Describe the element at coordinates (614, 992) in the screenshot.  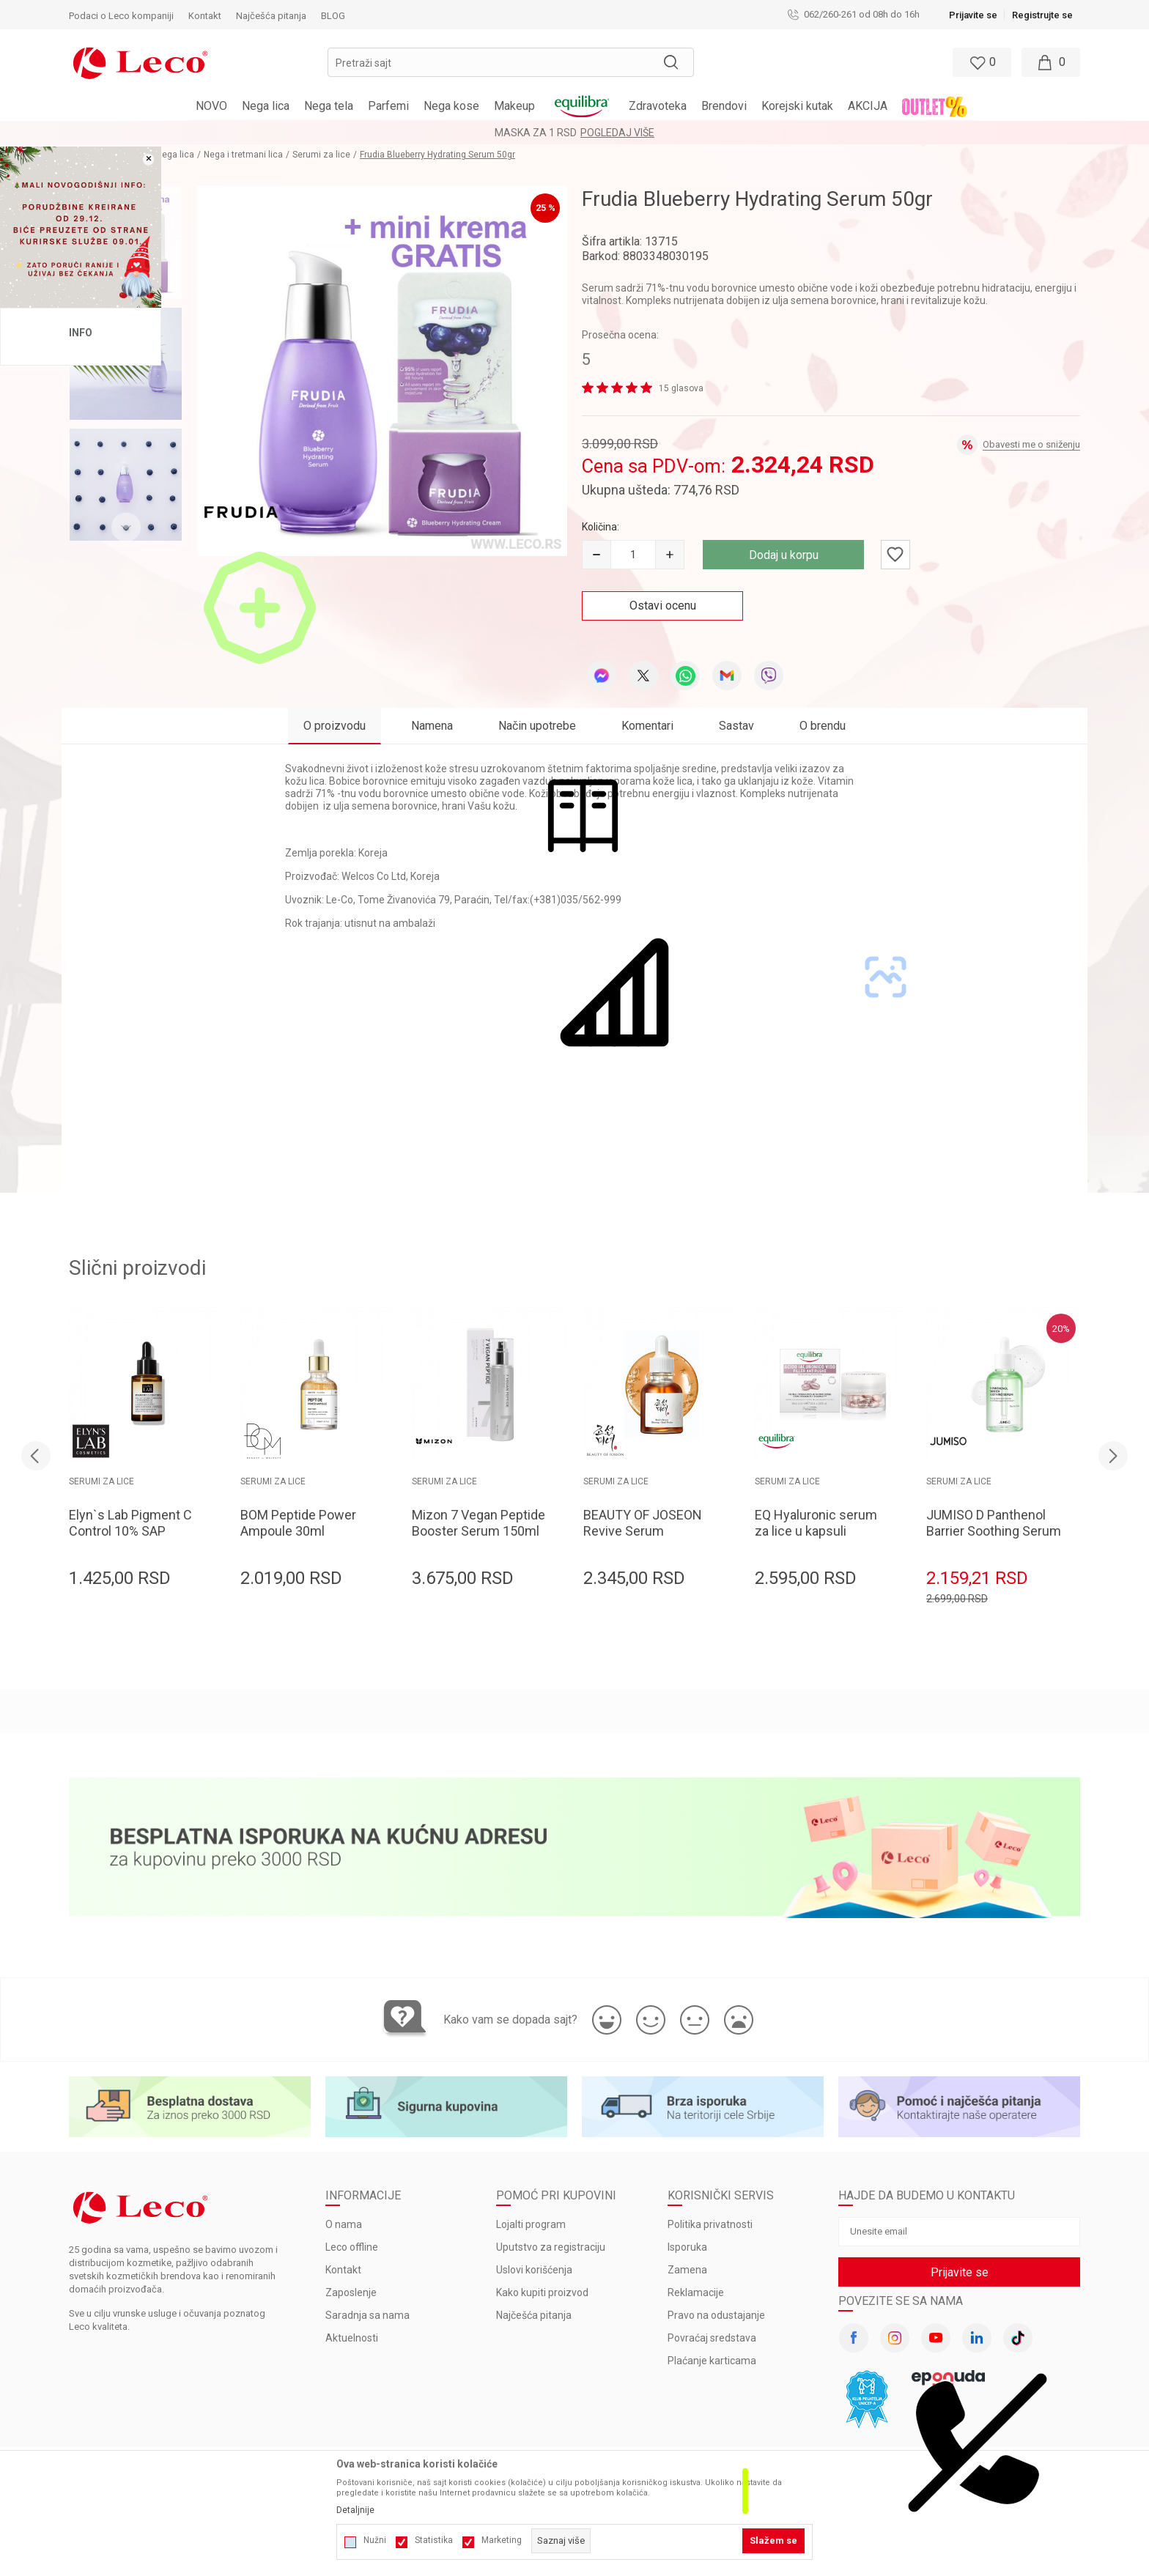
I see `indicates full cellular signal strength` at that location.